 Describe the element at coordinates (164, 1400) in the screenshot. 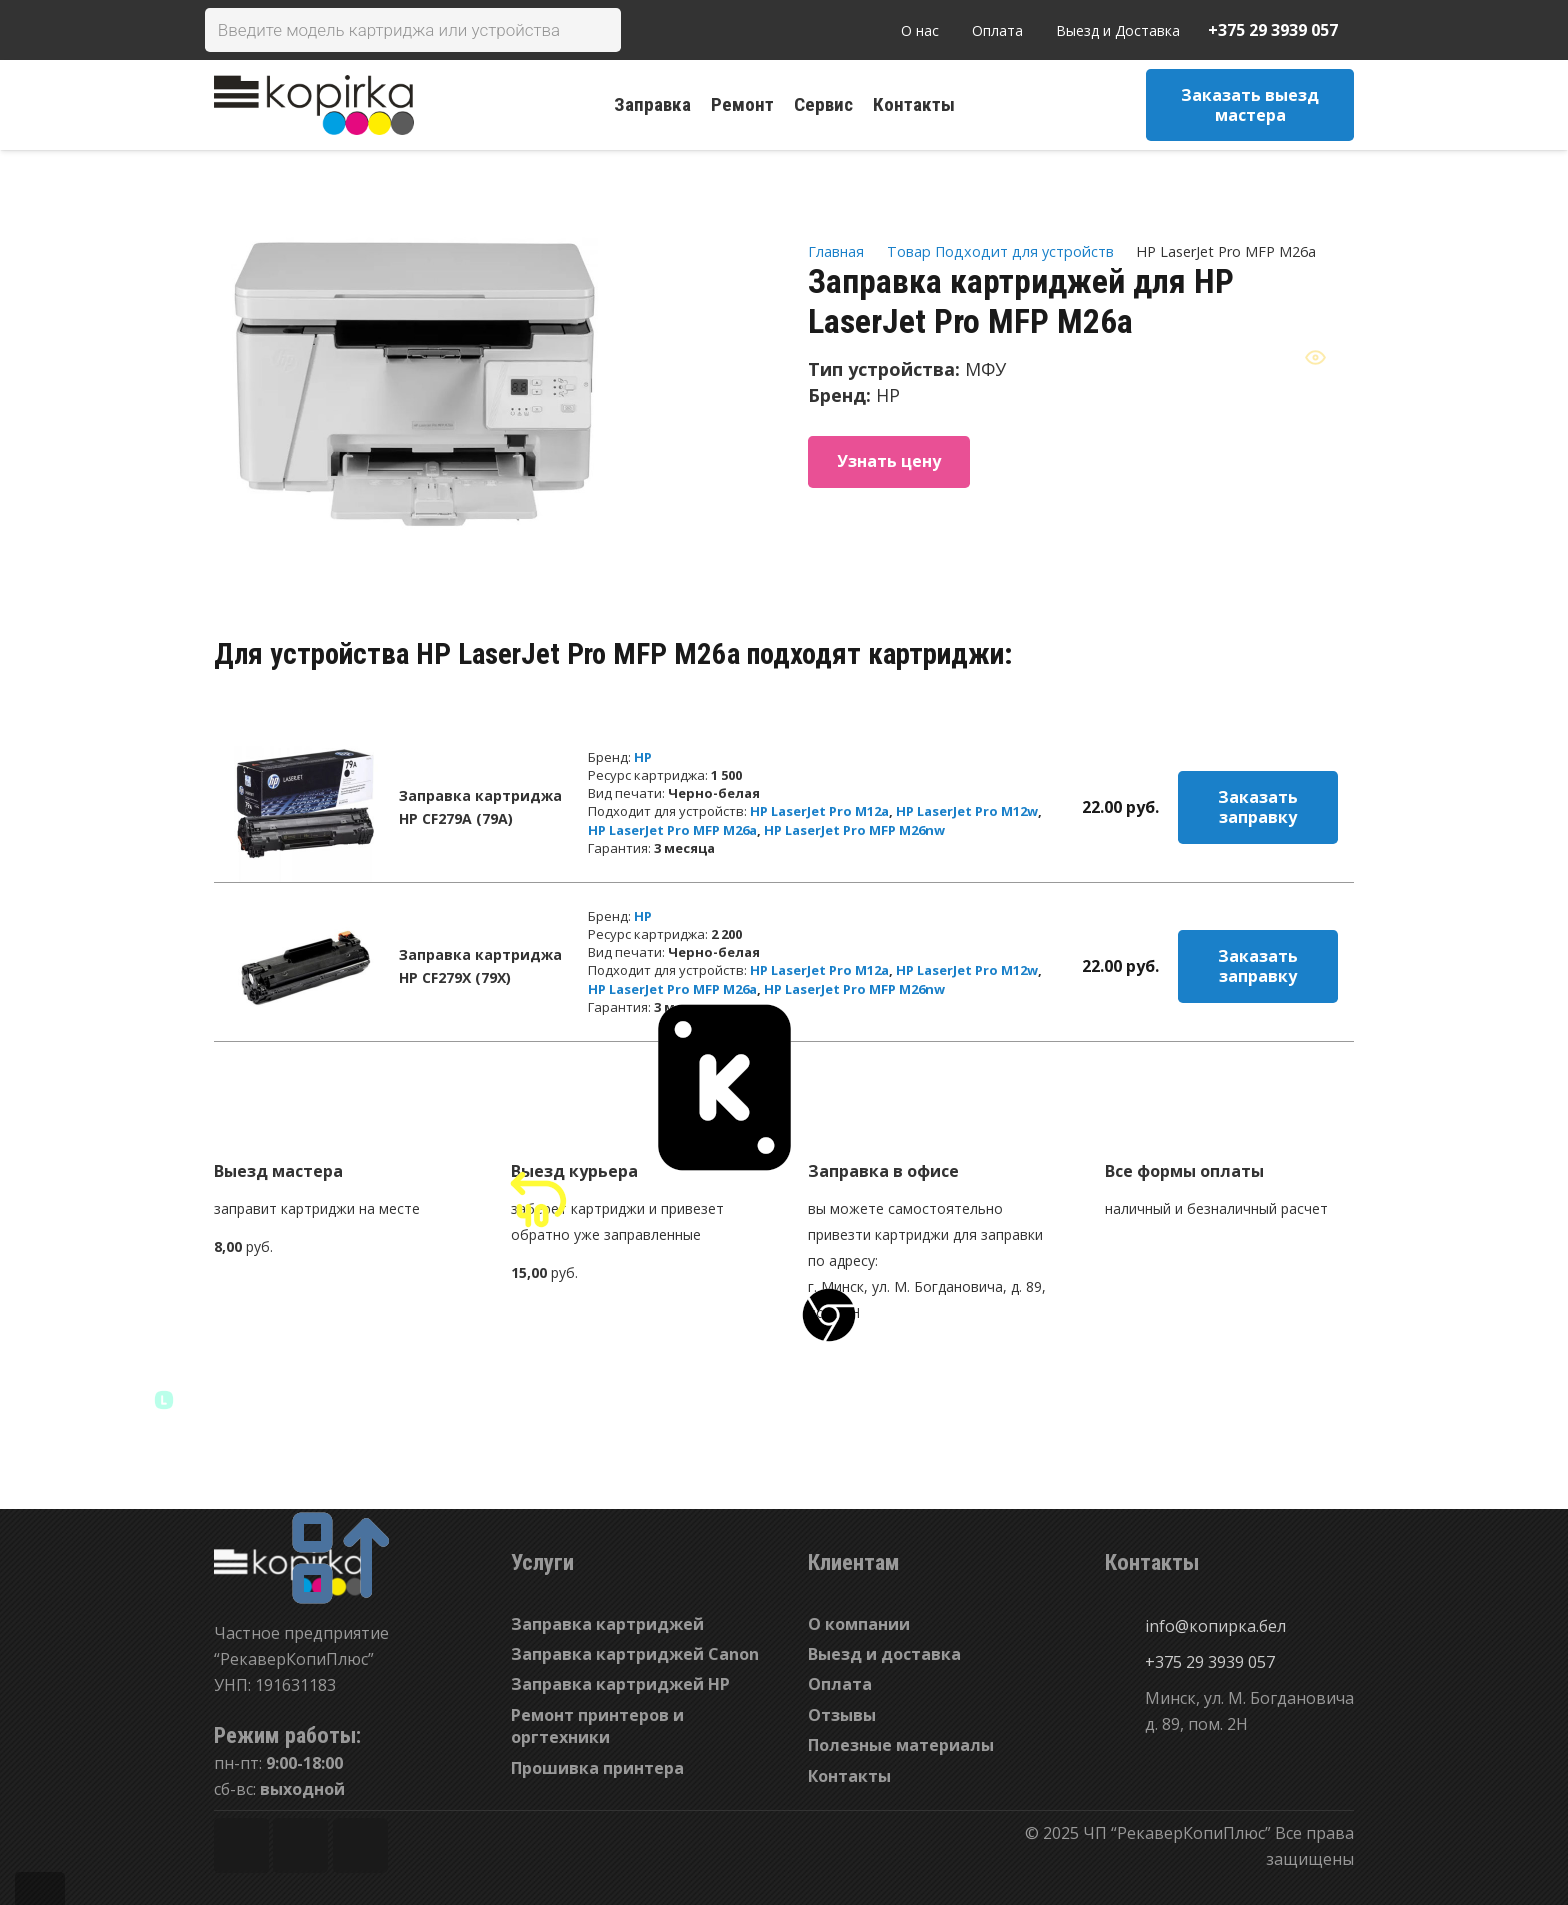

I see `indicates items or options starting with the letter "L"` at that location.